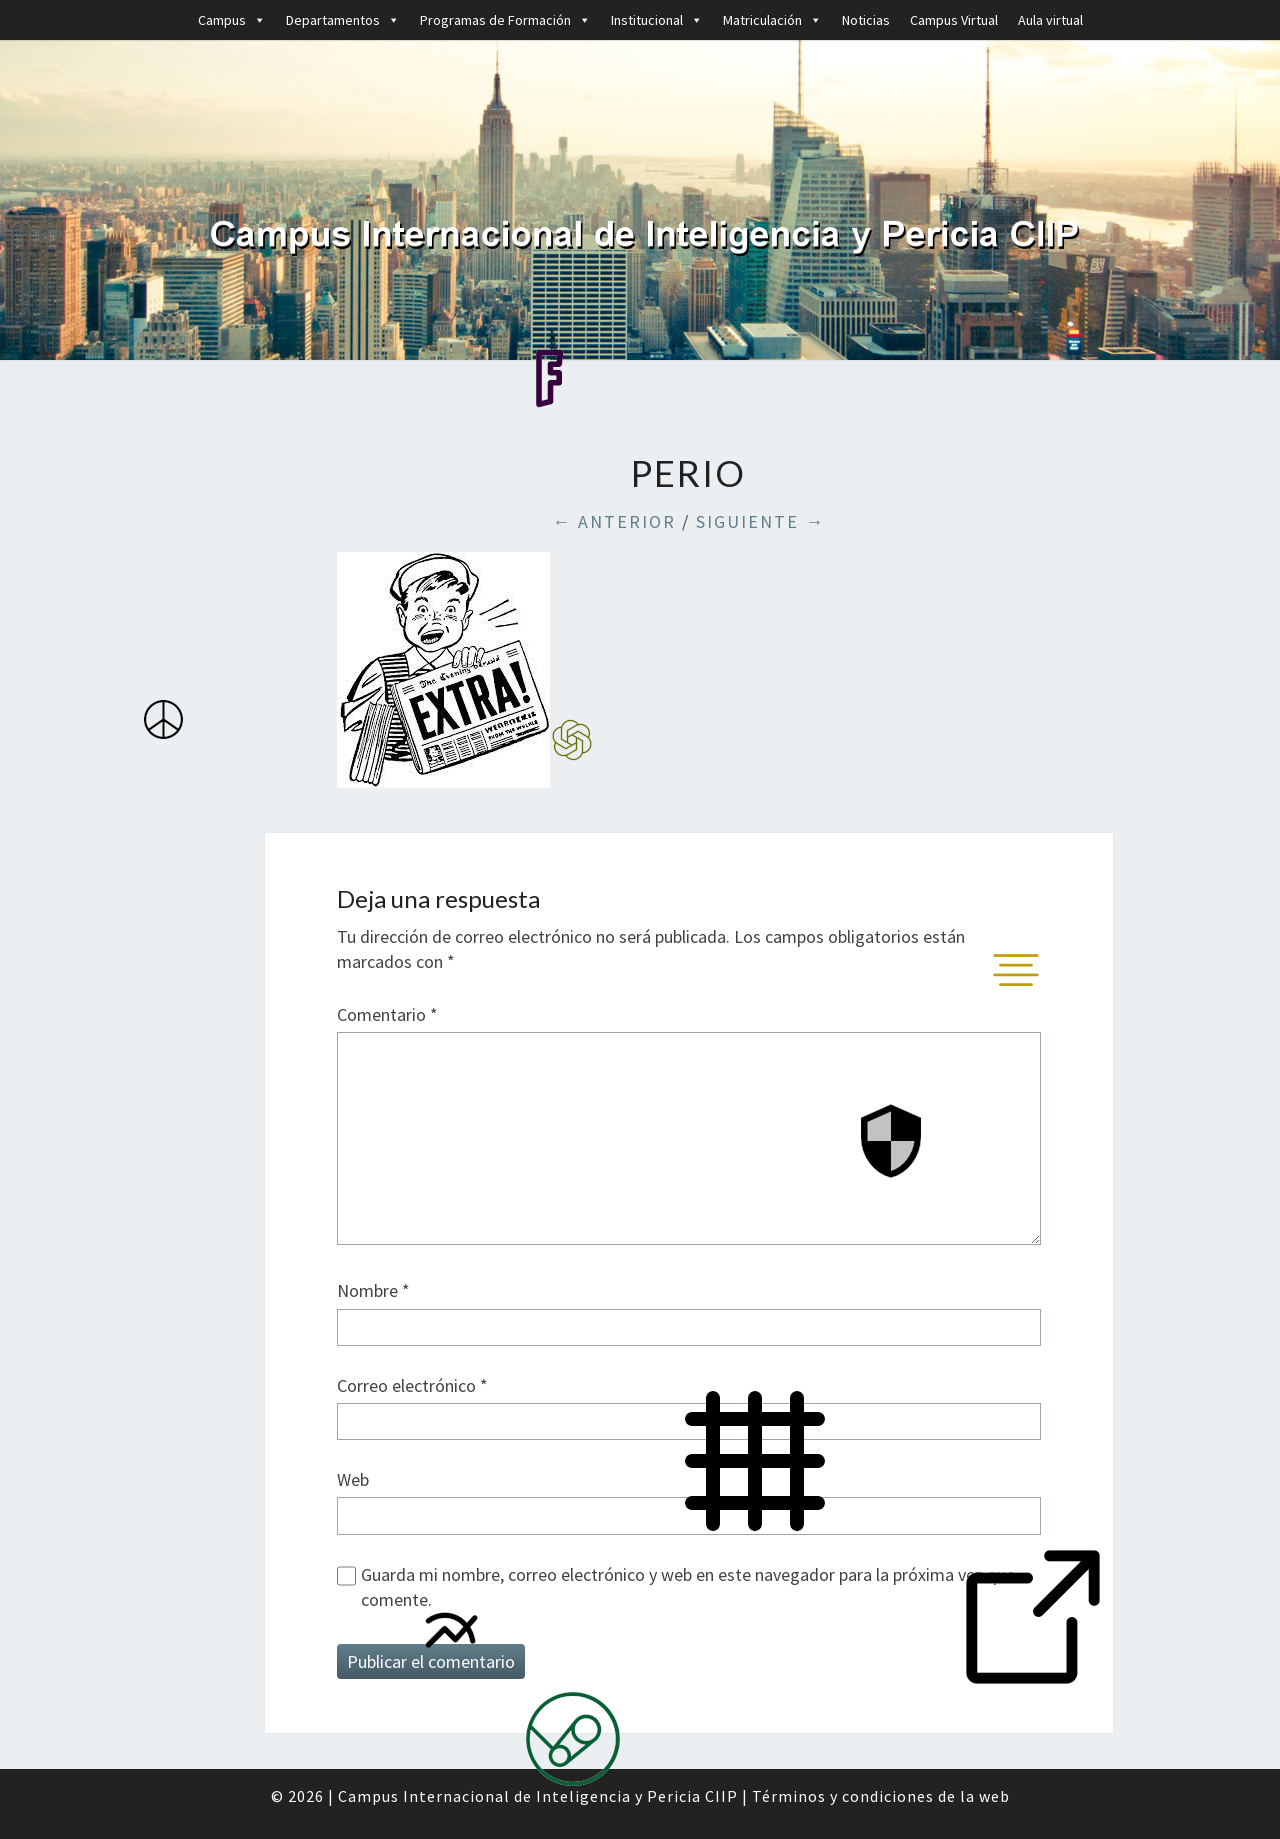 This screenshot has height=1839, width=1280. What do you see at coordinates (550, 378) in the screenshot?
I see `launch fortnite game` at bounding box center [550, 378].